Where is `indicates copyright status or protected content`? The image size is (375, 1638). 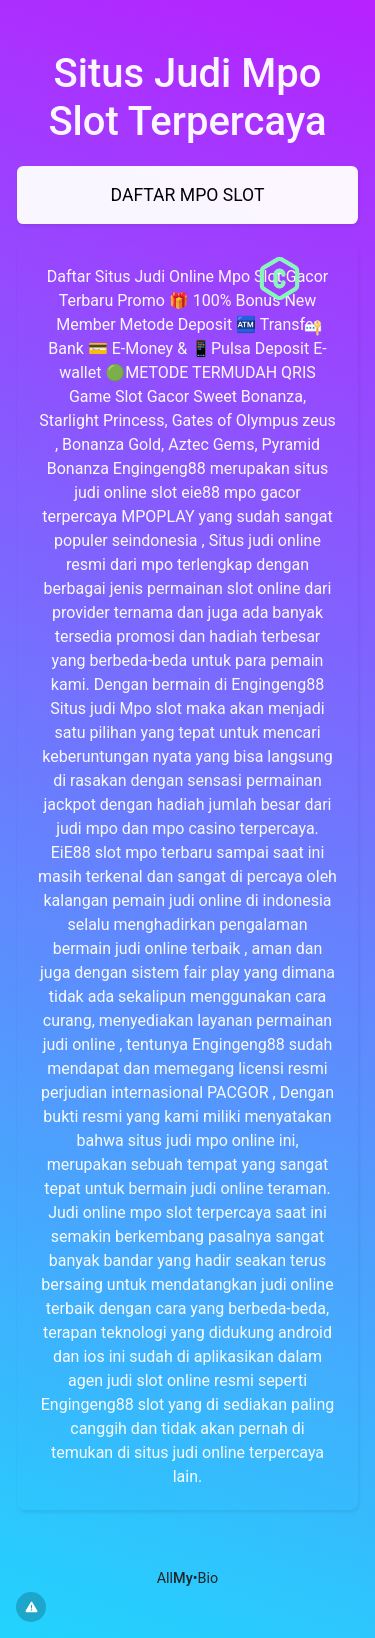
indicates copyright status or protected content is located at coordinates (279, 278).